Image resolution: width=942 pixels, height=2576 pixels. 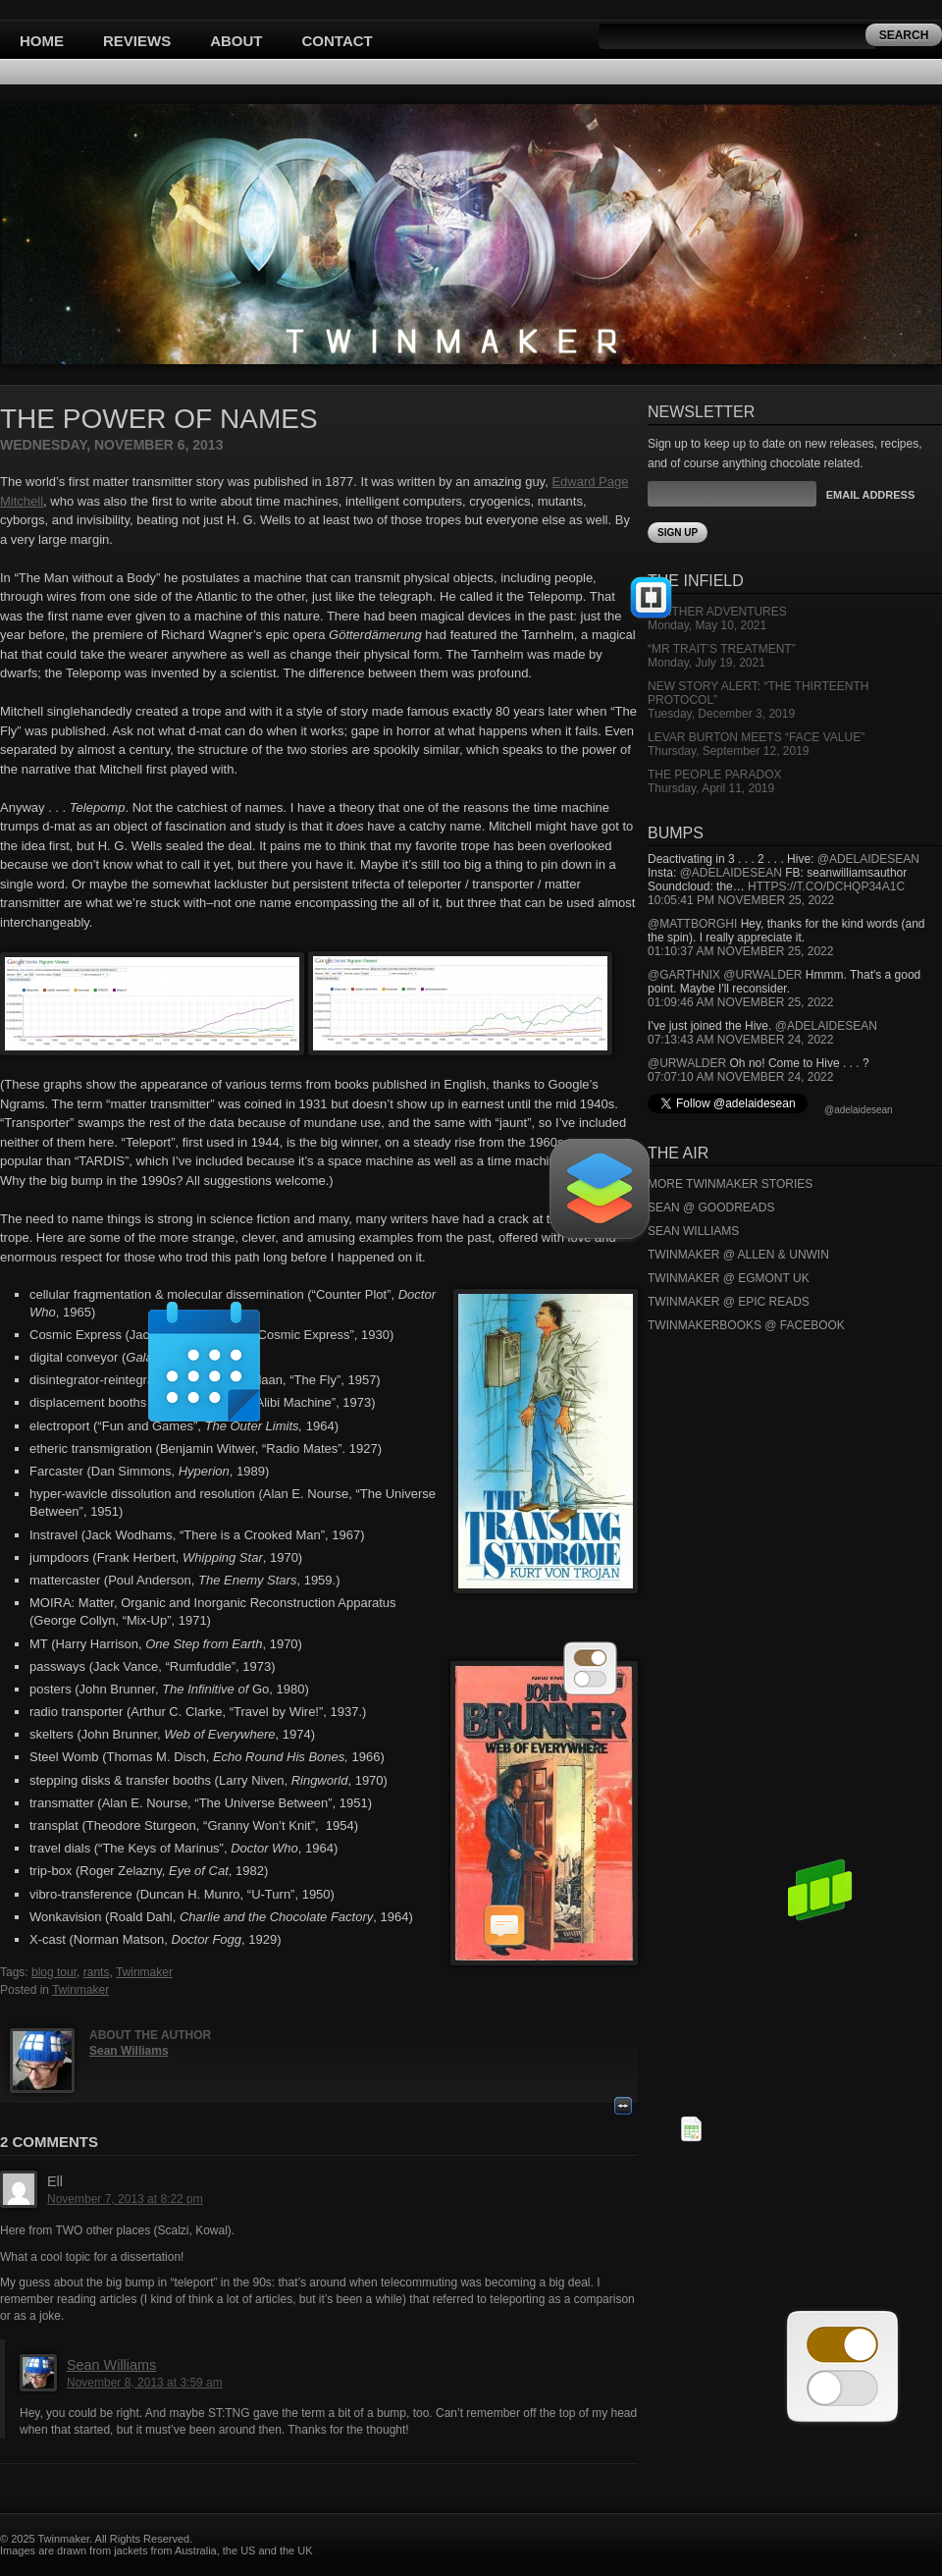 I want to click on open gnome tweaks settings, so click(x=590, y=1668).